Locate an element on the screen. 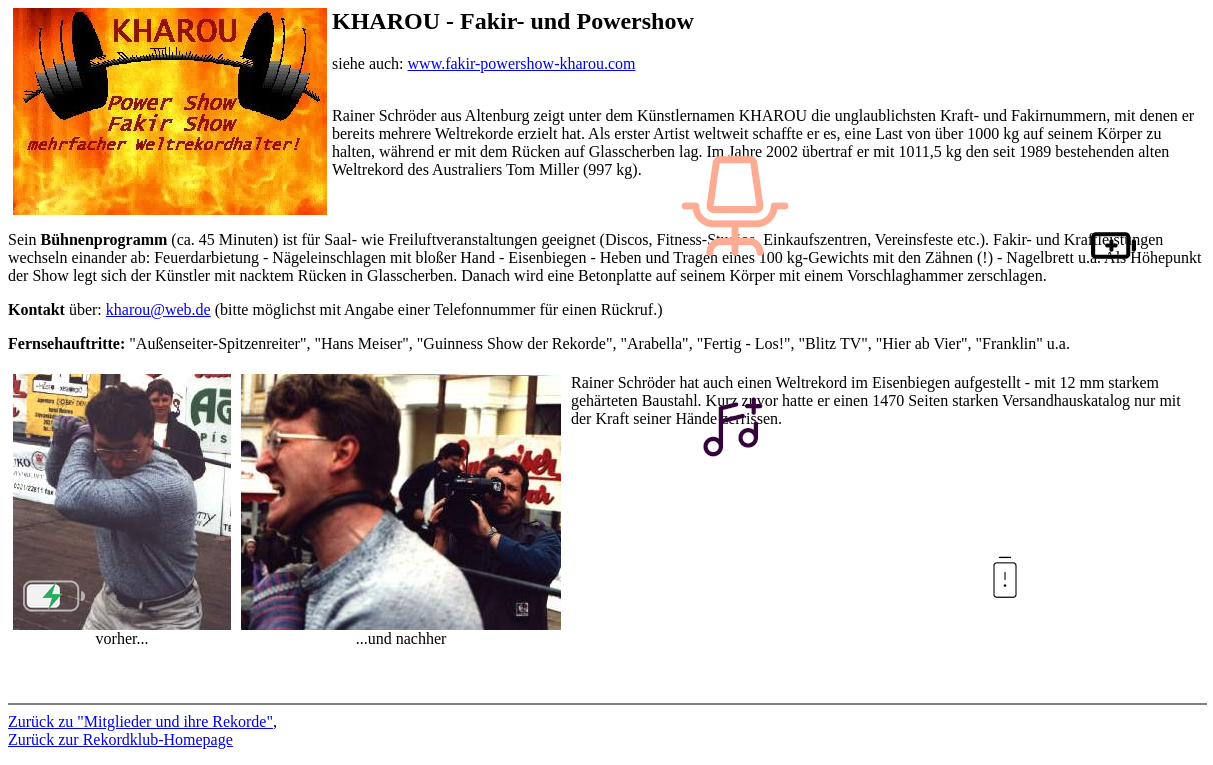 The width and height of the screenshot is (1213, 765). battery at 60% and currently charging is located at coordinates (54, 596).